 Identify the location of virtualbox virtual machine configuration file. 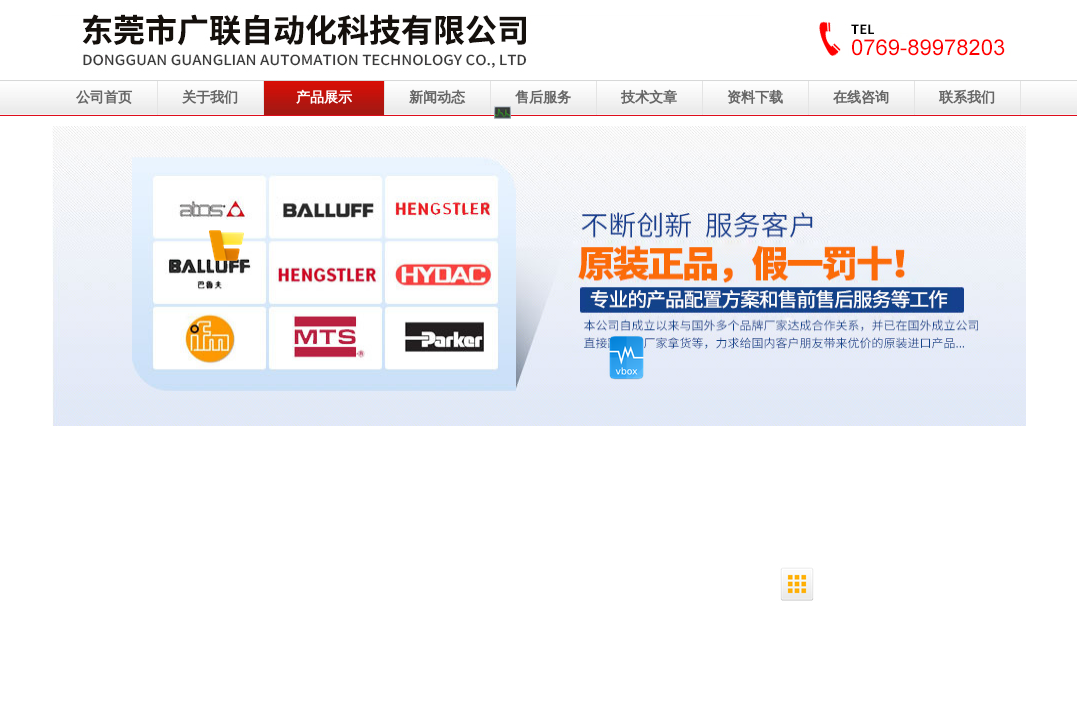
(626, 357).